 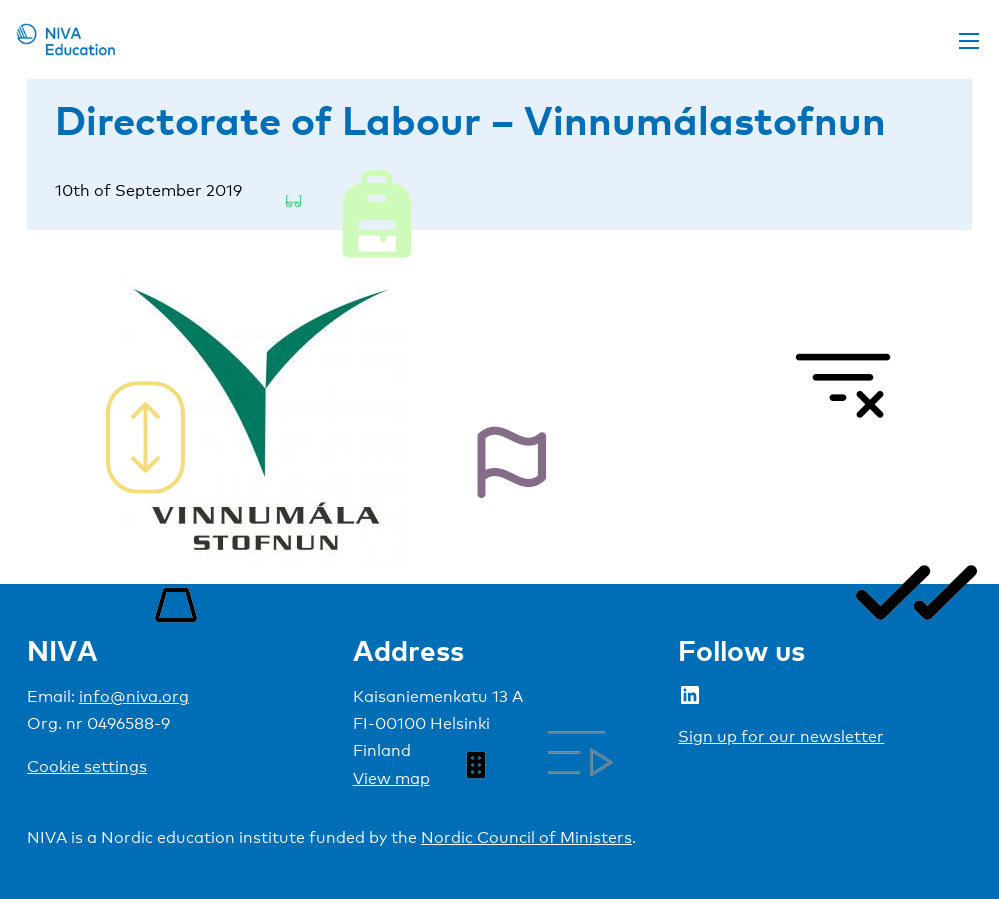 What do you see at coordinates (377, 217) in the screenshot?
I see `access your inventory or storage` at bounding box center [377, 217].